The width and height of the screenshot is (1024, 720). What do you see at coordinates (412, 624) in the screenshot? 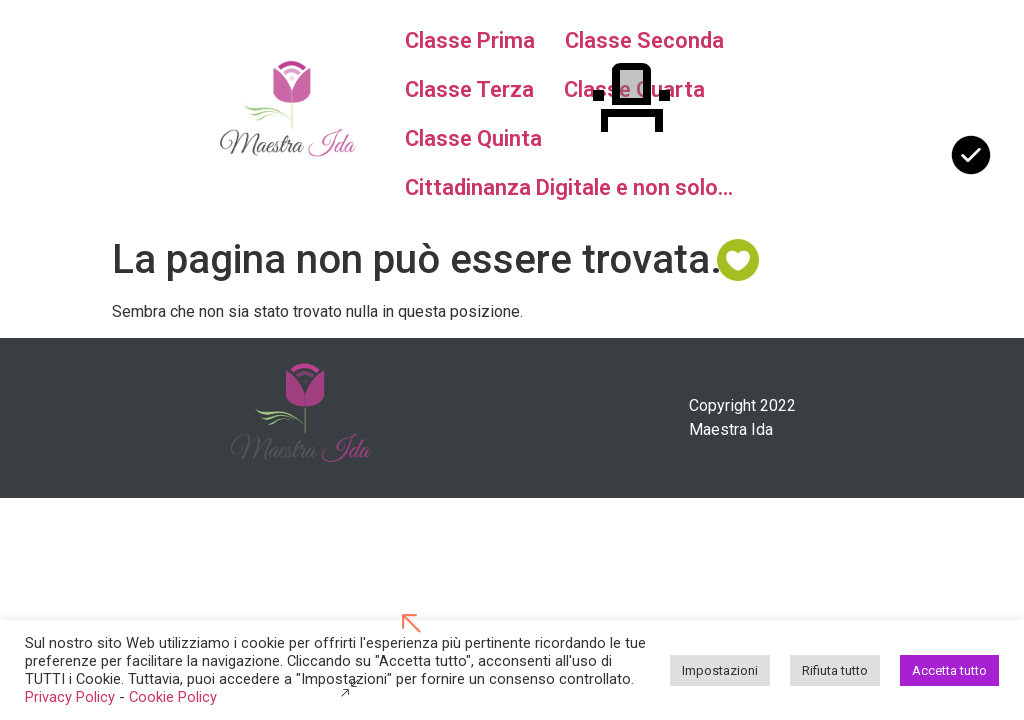
I see `navigate back to previous page` at bounding box center [412, 624].